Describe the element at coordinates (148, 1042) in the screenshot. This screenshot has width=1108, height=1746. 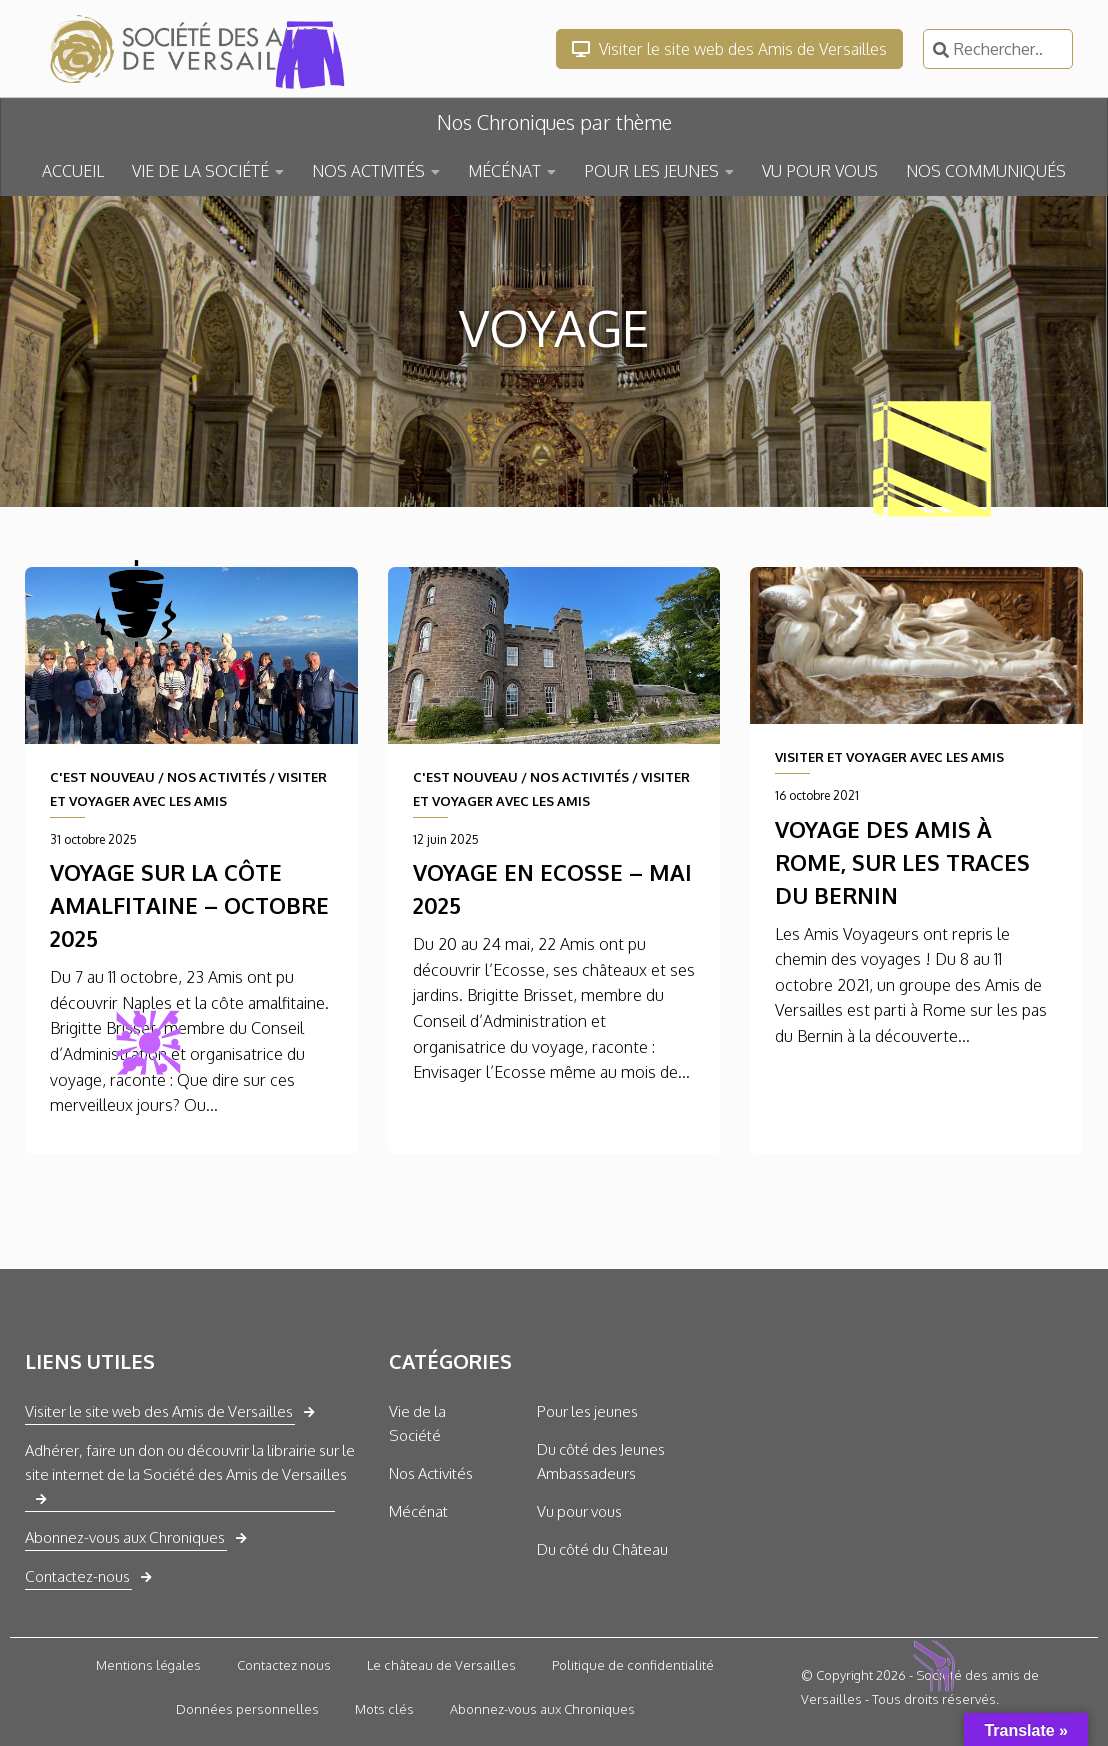
I see `indicates a collapse or implosion effect in gameplay` at that location.